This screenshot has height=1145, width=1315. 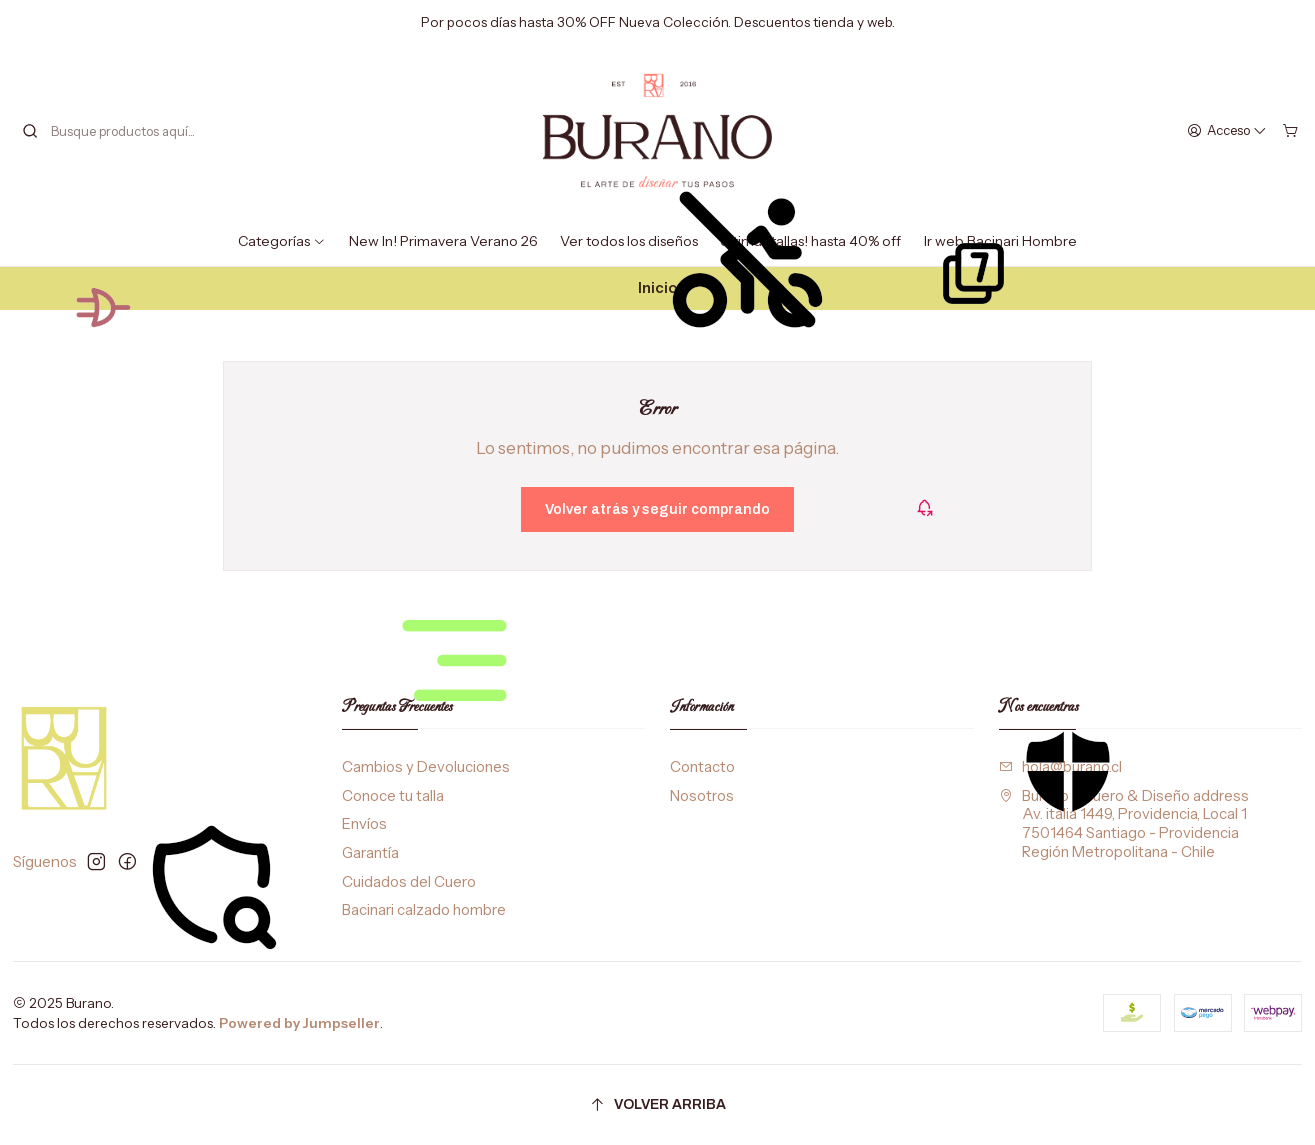 What do you see at coordinates (454, 660) in the screenshot?
I see `align text to the right` at bounding box center [454, 660].